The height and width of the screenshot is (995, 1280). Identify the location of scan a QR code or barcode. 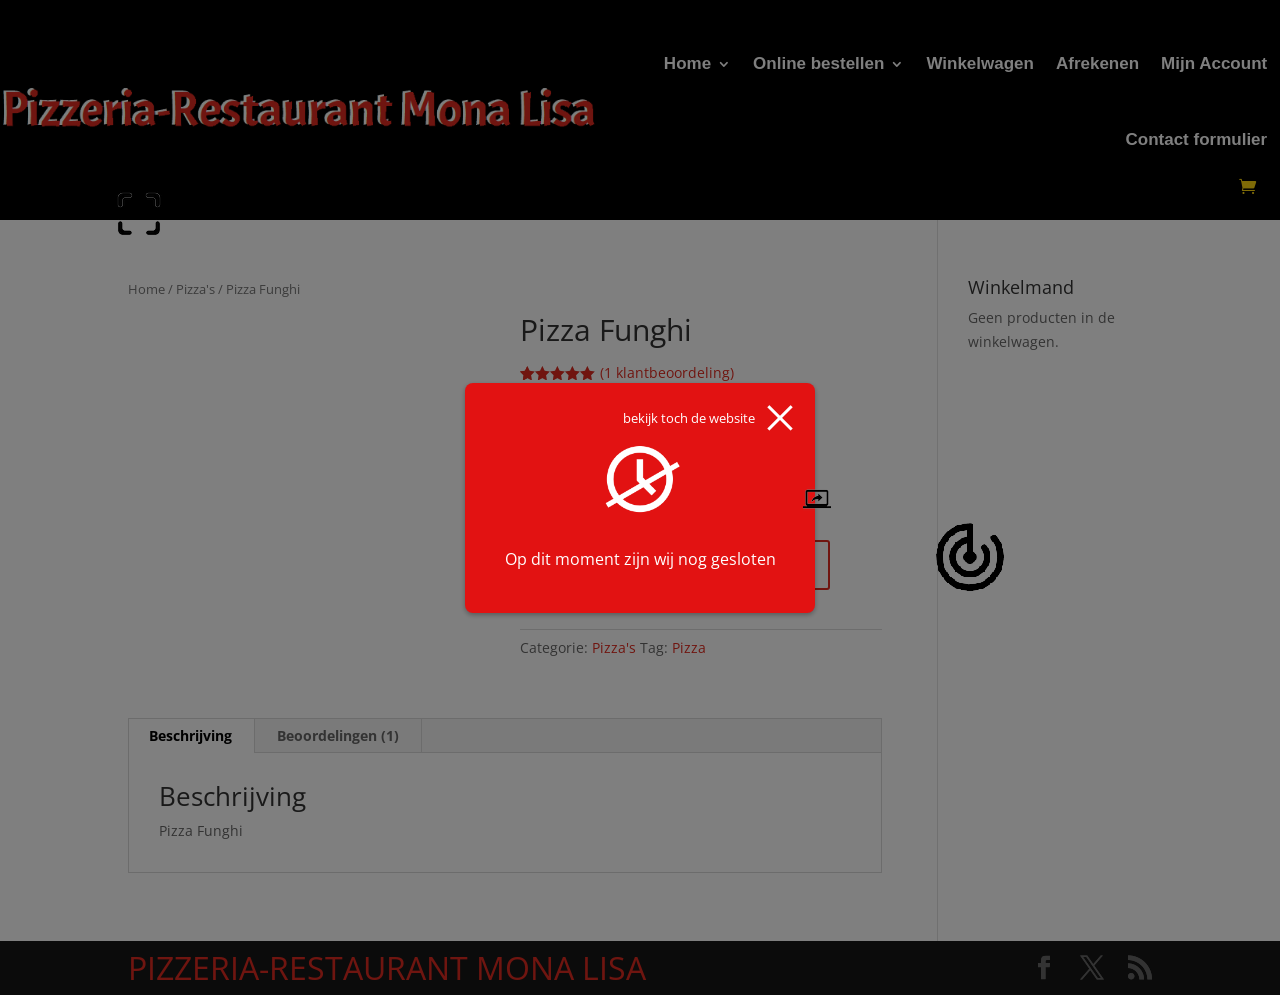
(139, 214).